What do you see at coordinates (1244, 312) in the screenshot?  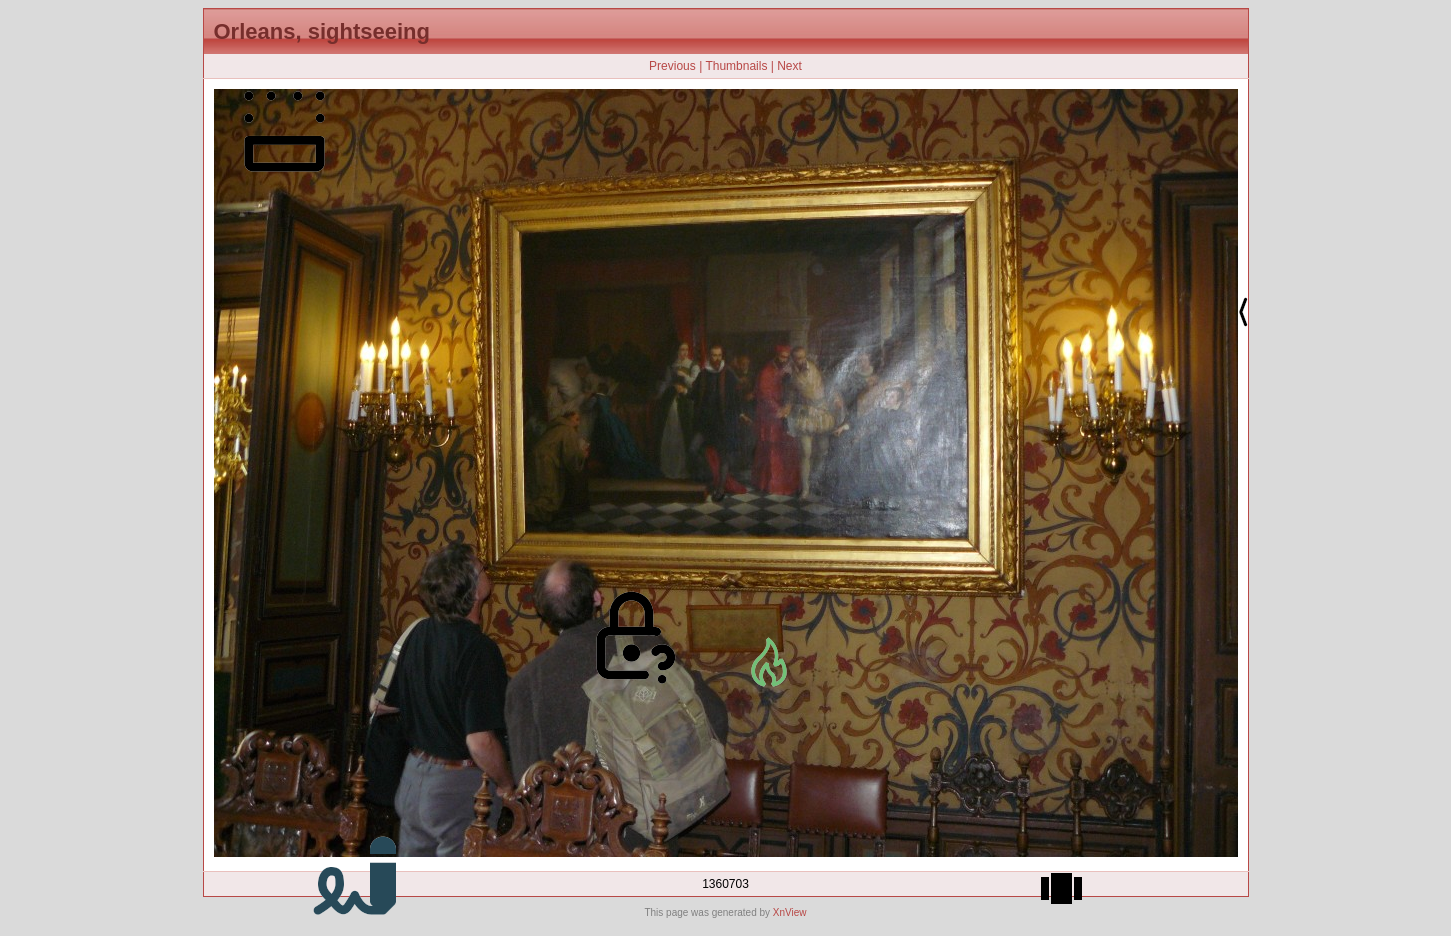 I see `navigate to the previous item or page` at bounding box center [1244, 312].